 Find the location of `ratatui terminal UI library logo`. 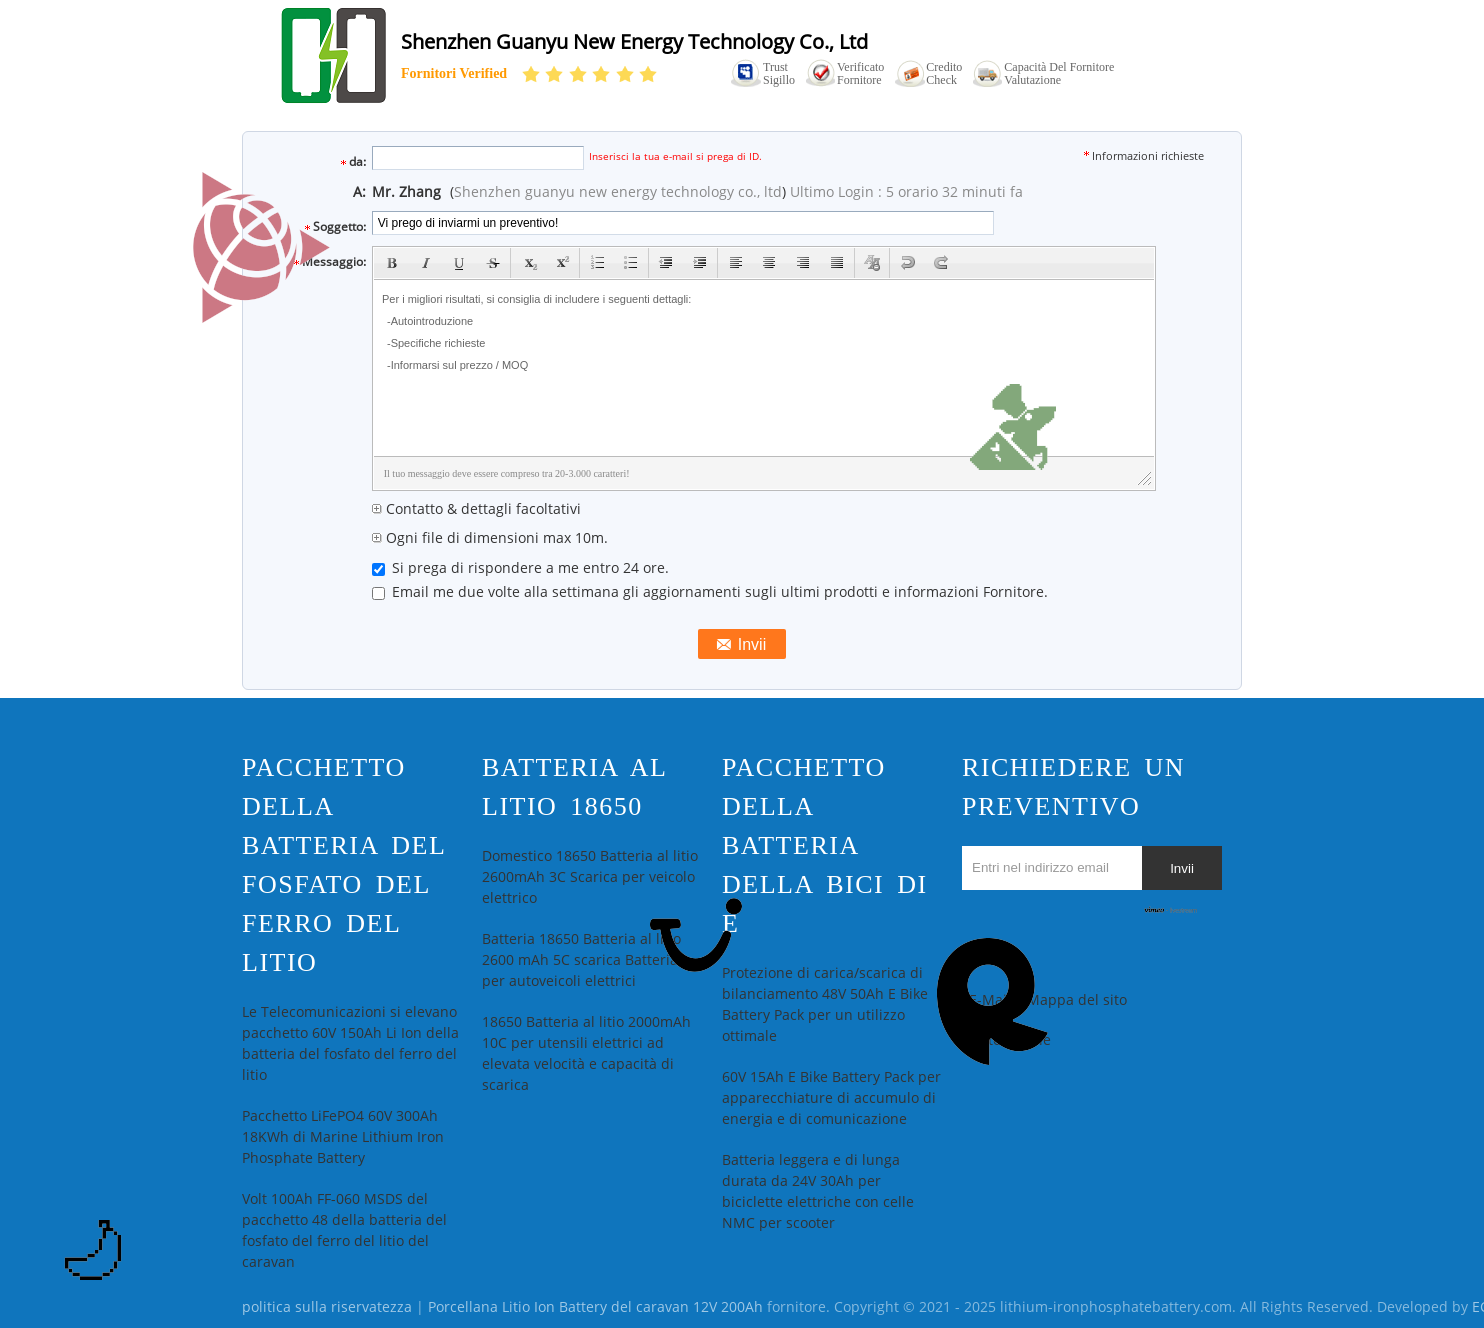

ratatui terminal UI library logo is located at coordinates (1013, 427).